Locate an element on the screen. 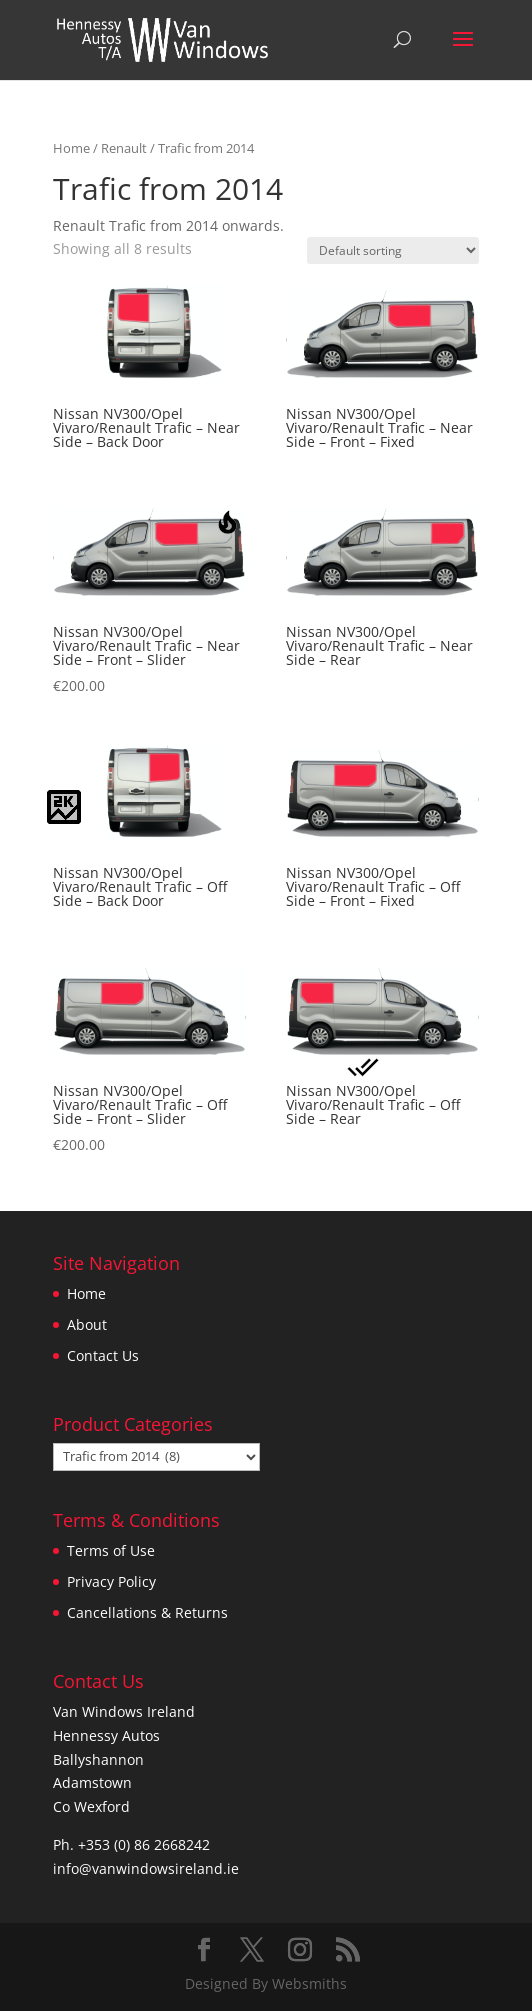 The image size is (532, 2011). view score or rating statistics is located at coordinates (64, 807).